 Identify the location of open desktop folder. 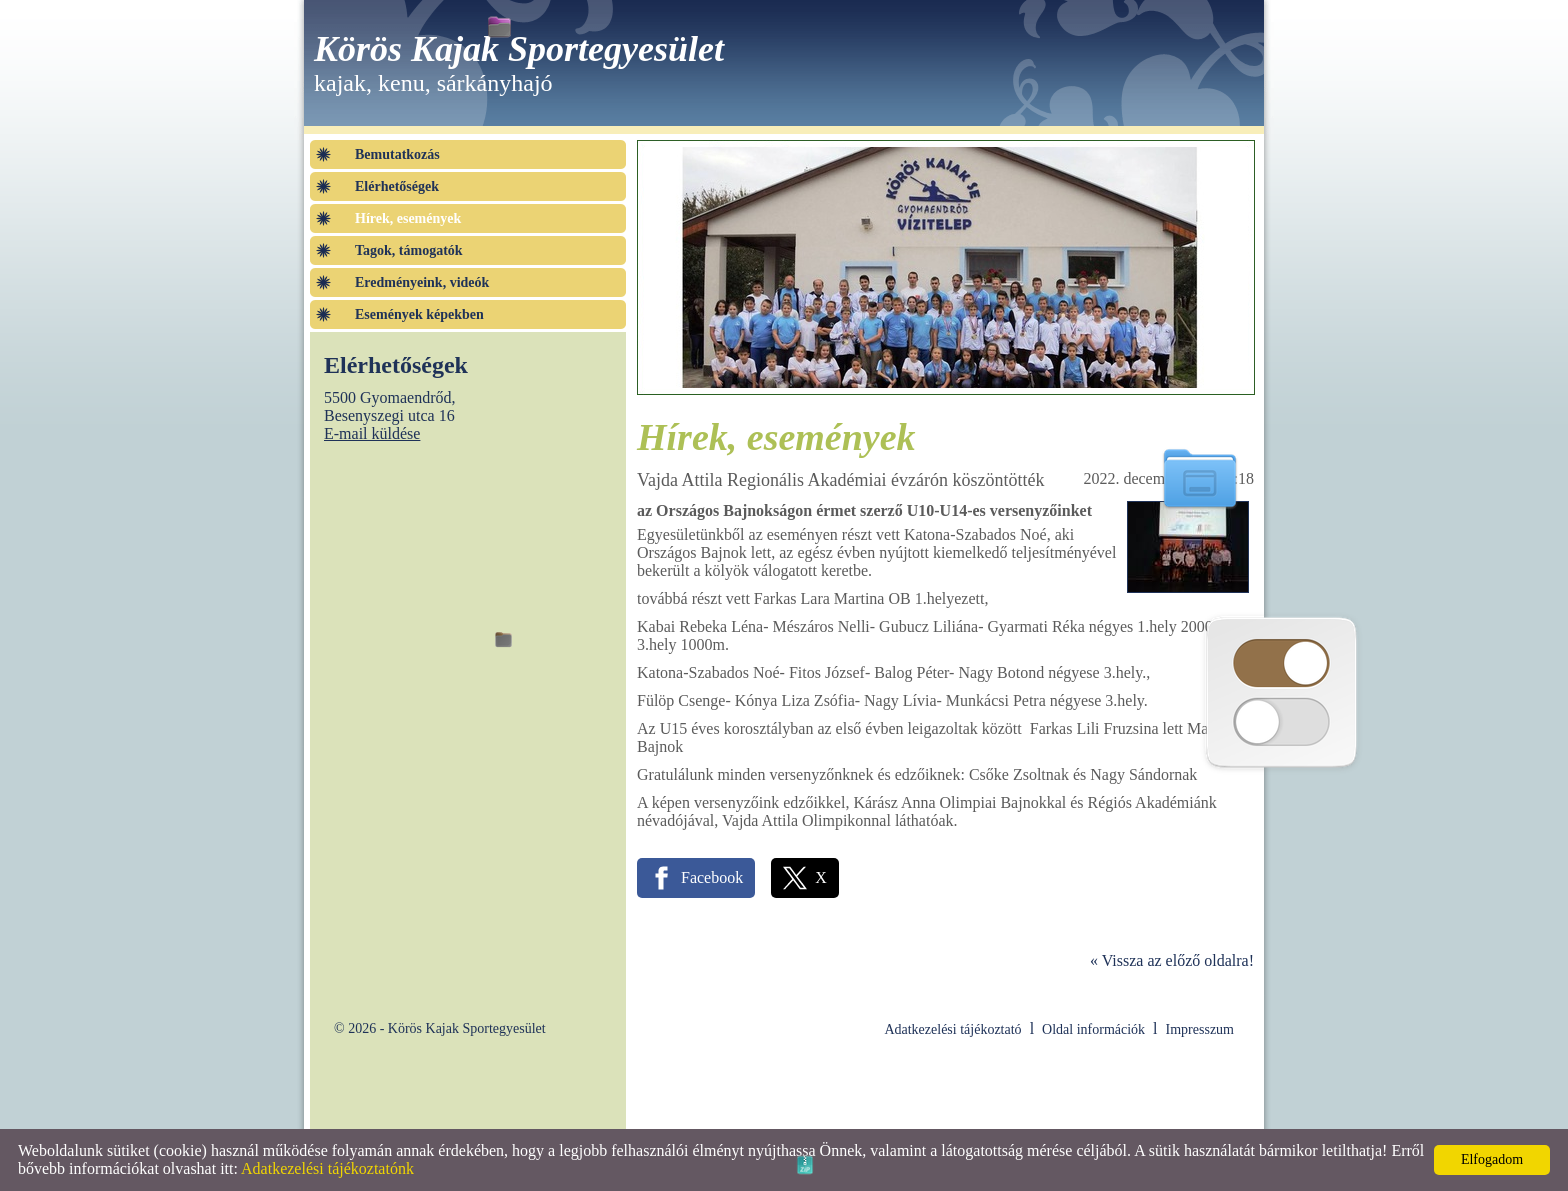
(1200, 478).